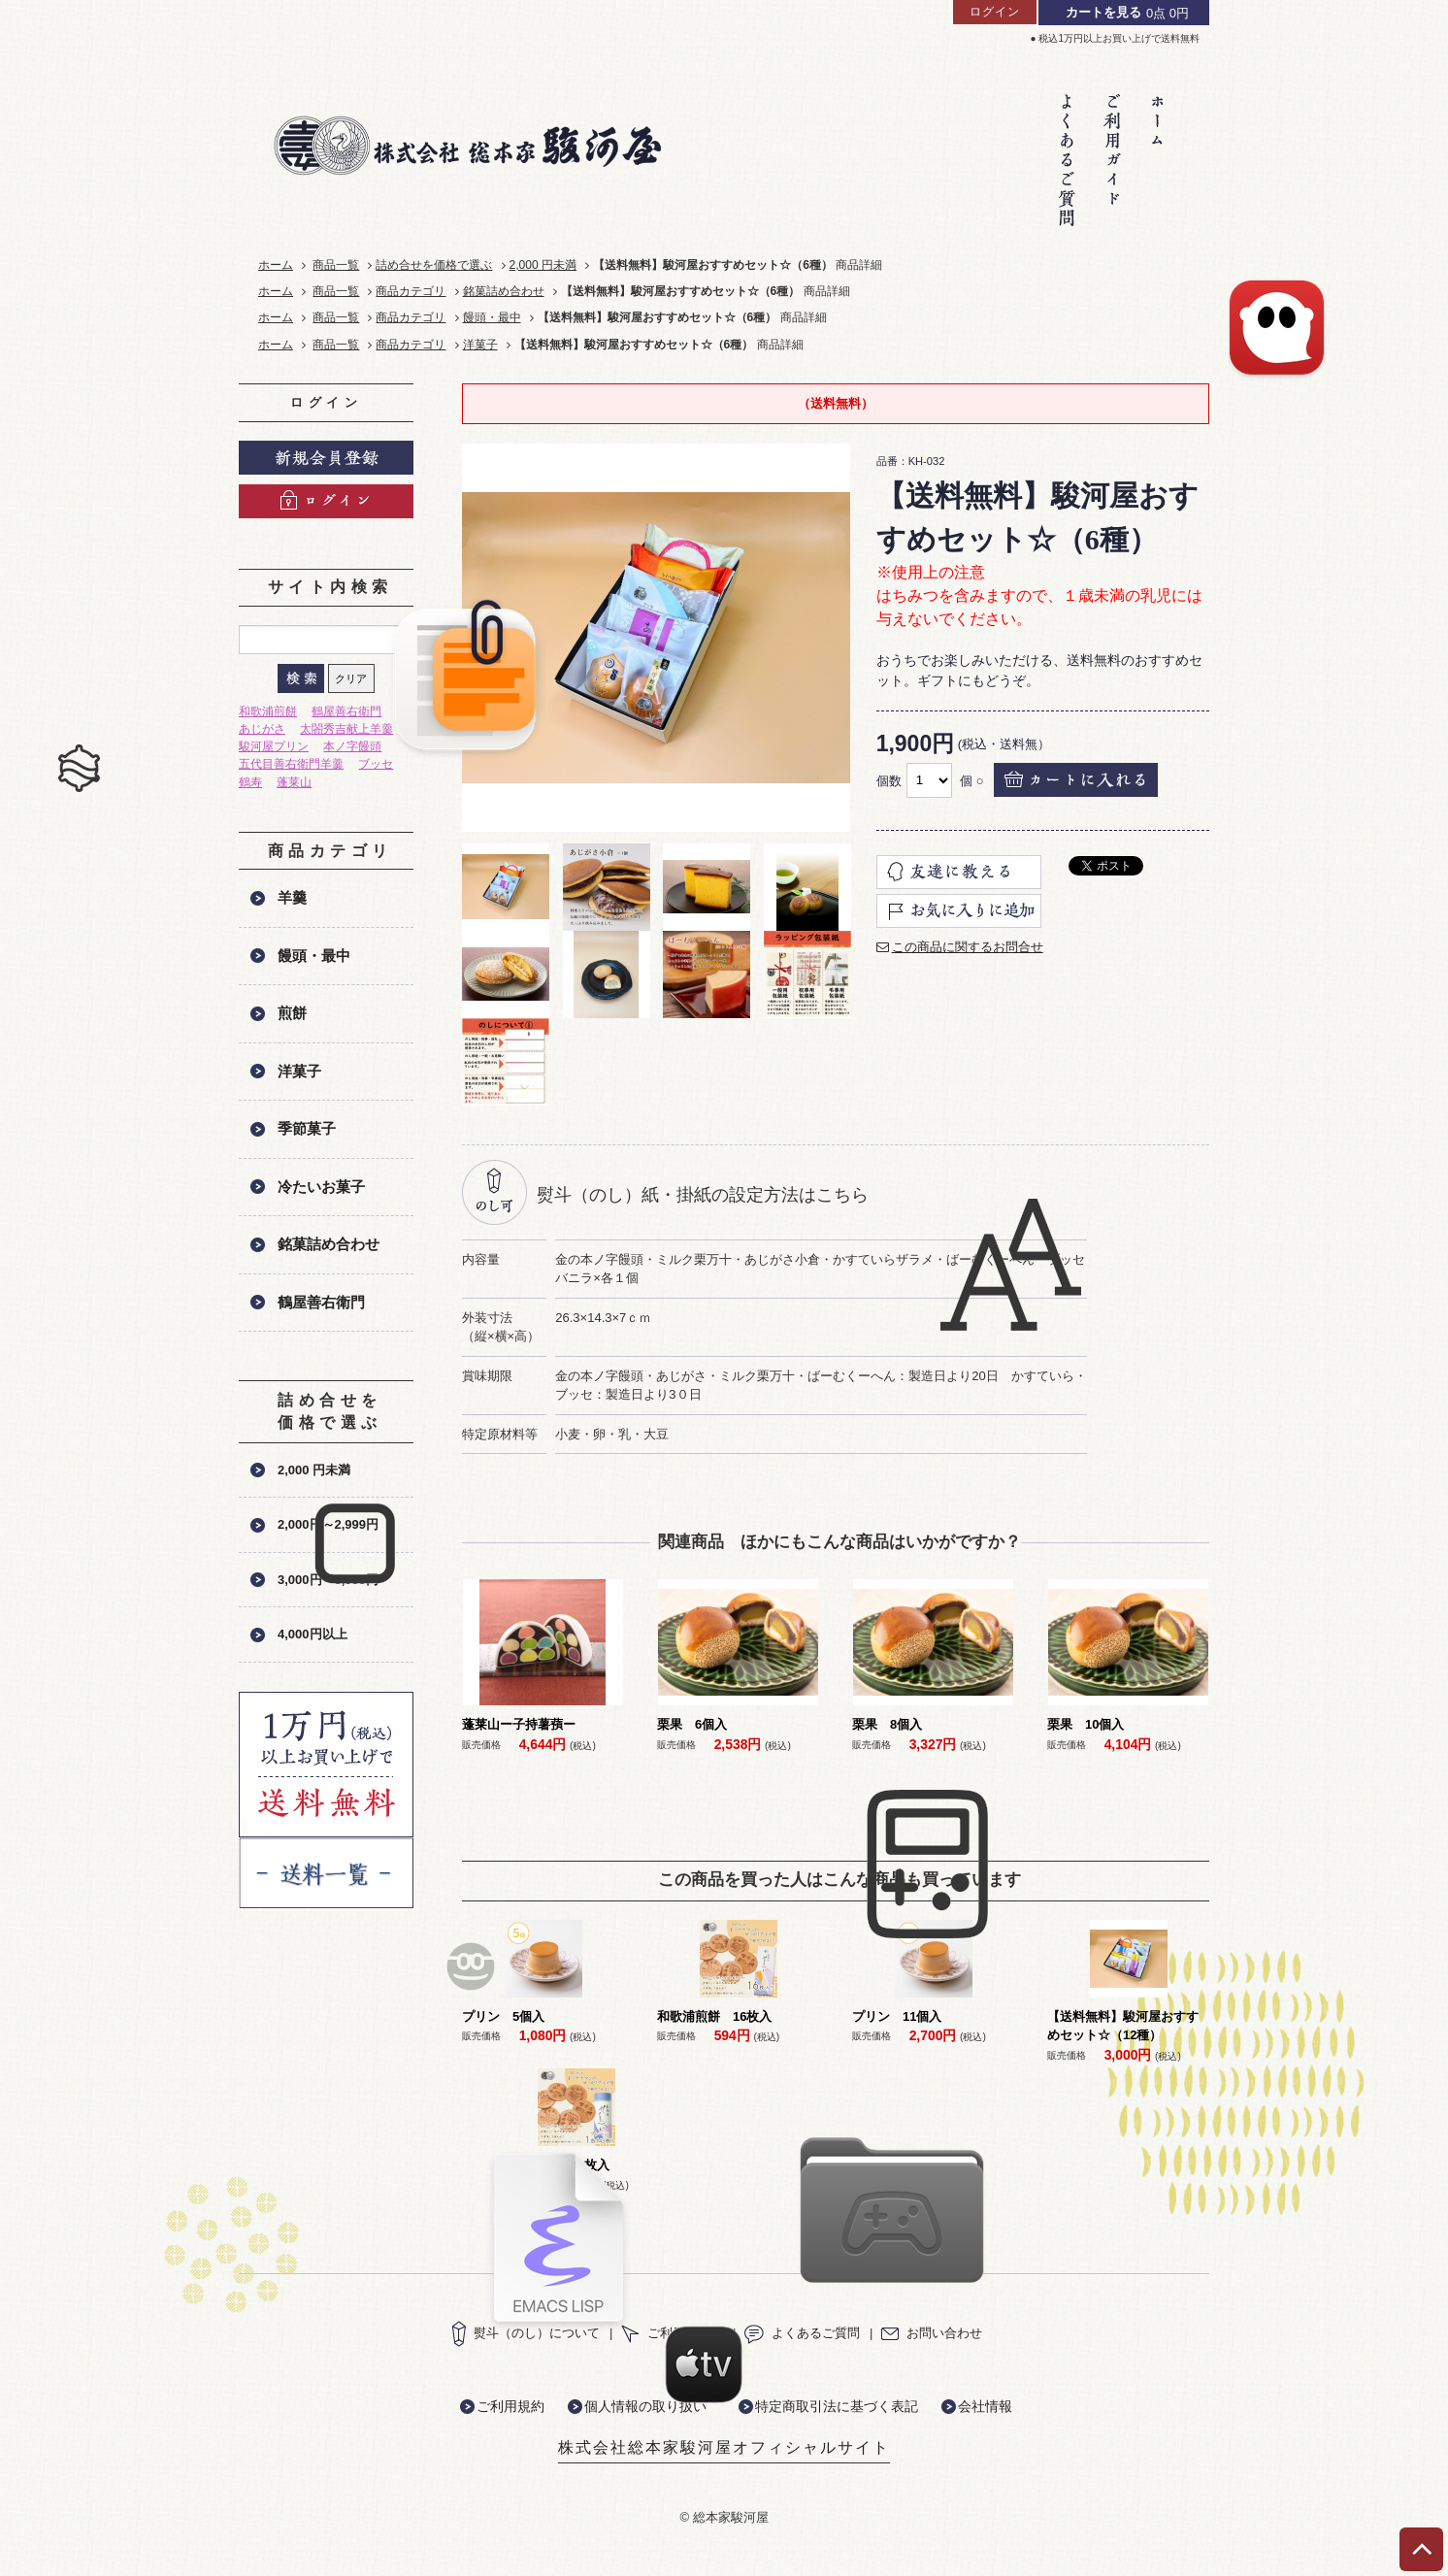 This screenshot has width=1448, height=2576. I want to click on open the games app, so click(932, 1864).